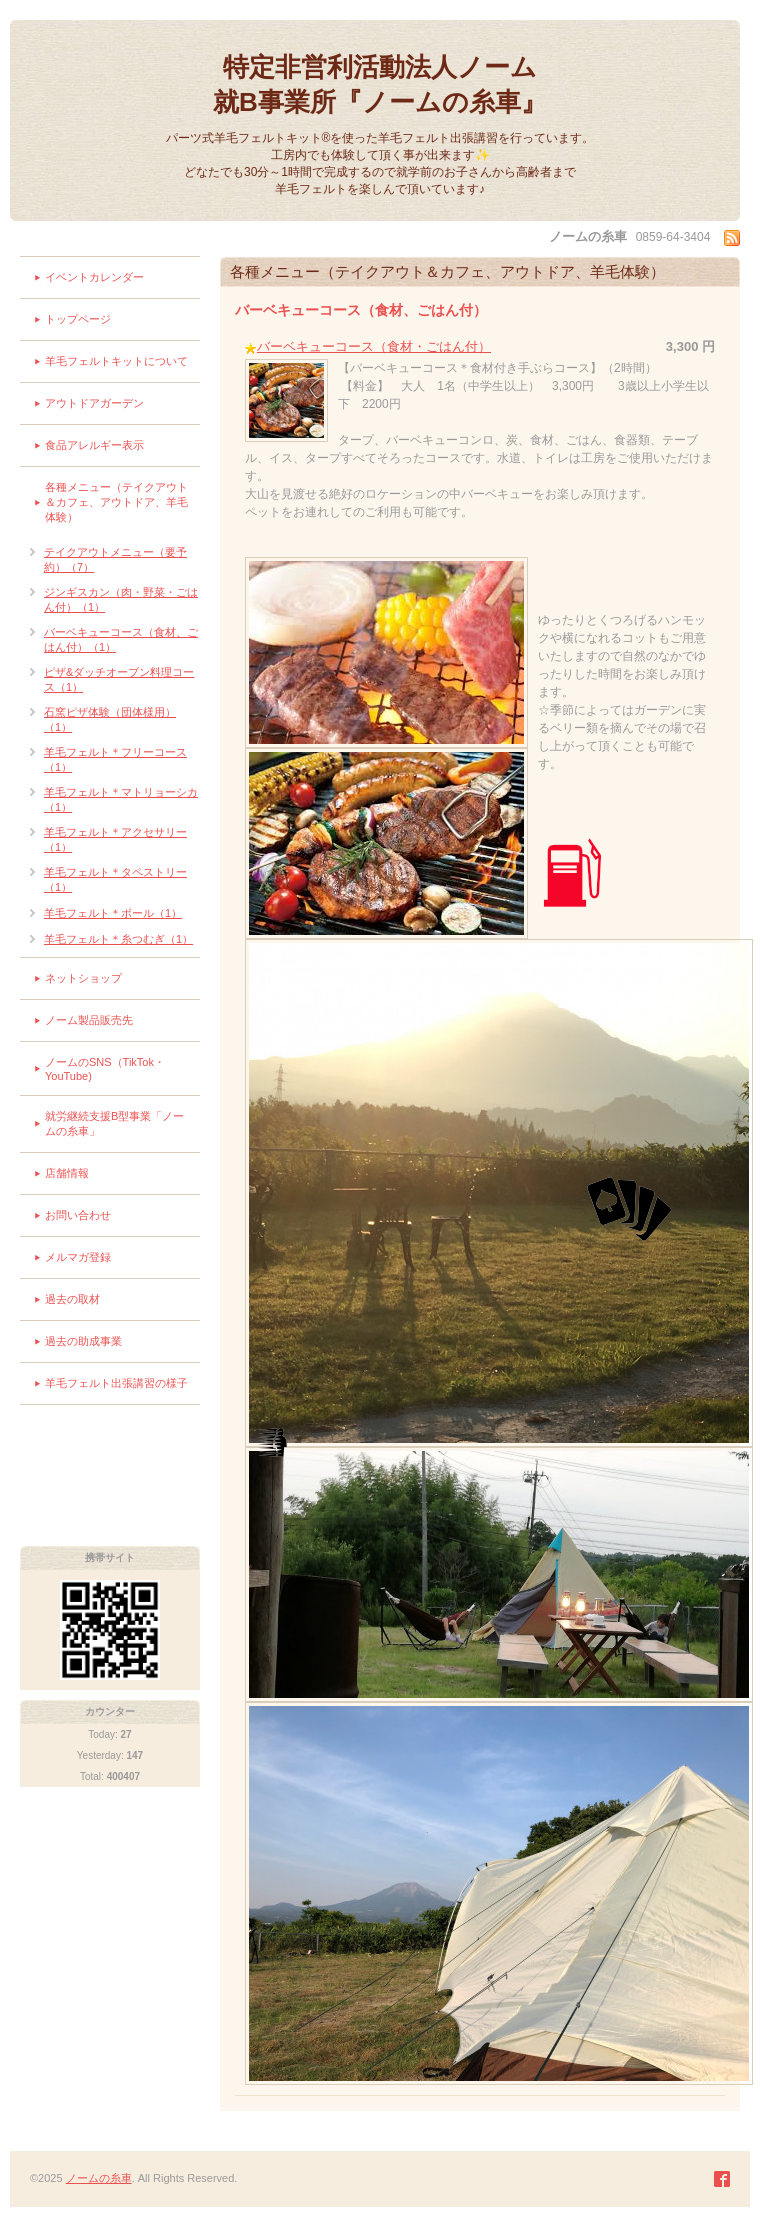 The width and height of the screenshot is (760, 2217). I want to click on indicates evasion or dodge ability activated, so click(272, 1442).